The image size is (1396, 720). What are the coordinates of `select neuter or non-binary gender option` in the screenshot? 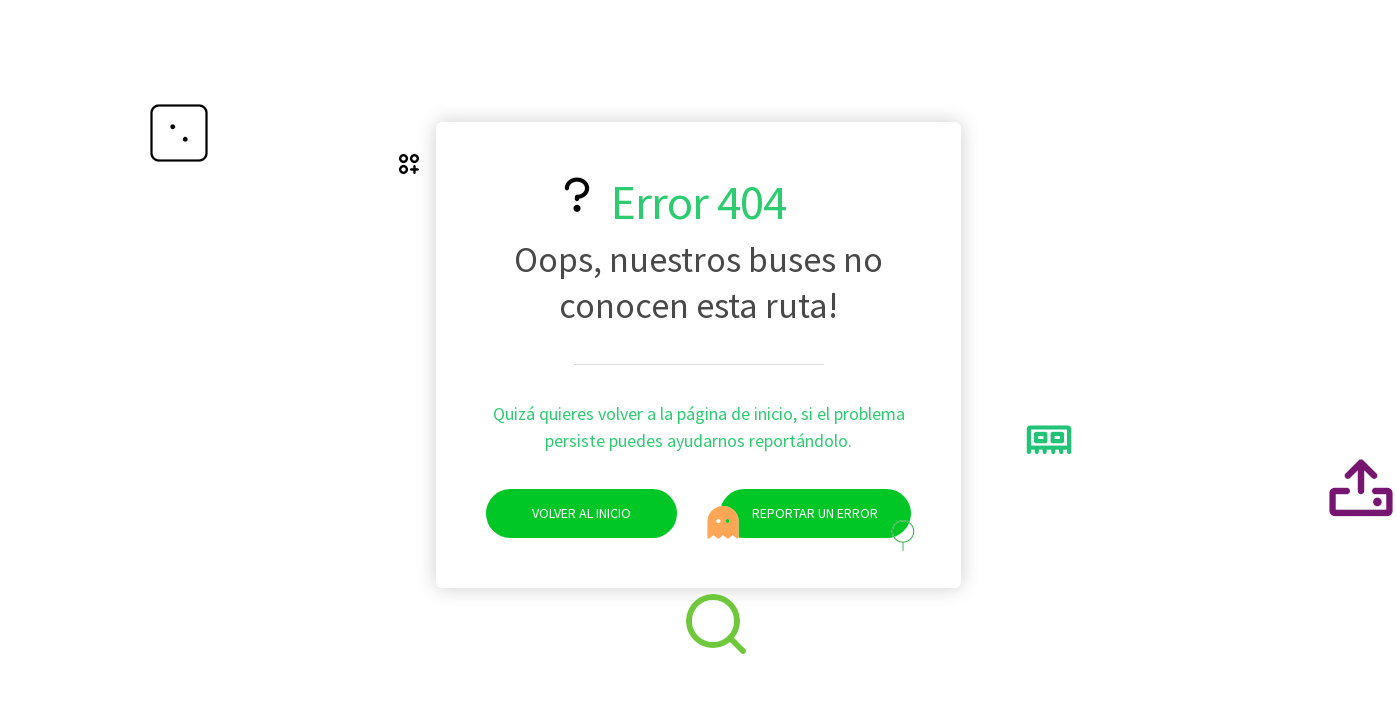 It's located at (903, 535).